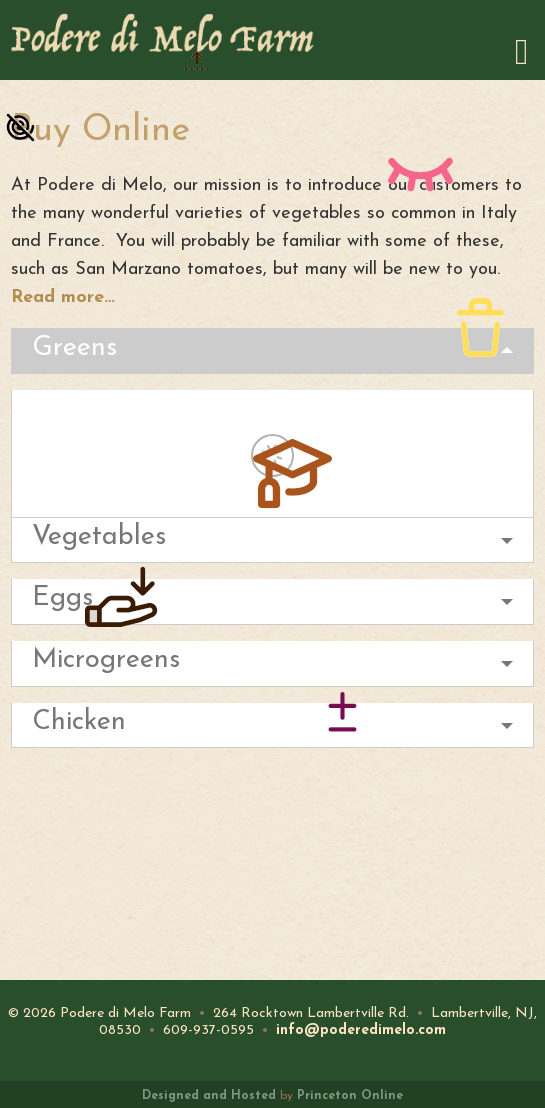 Image resolution: width=545 pixels, height=1108 pixels. I want to click on view code differences or changes, so click(342, 712).